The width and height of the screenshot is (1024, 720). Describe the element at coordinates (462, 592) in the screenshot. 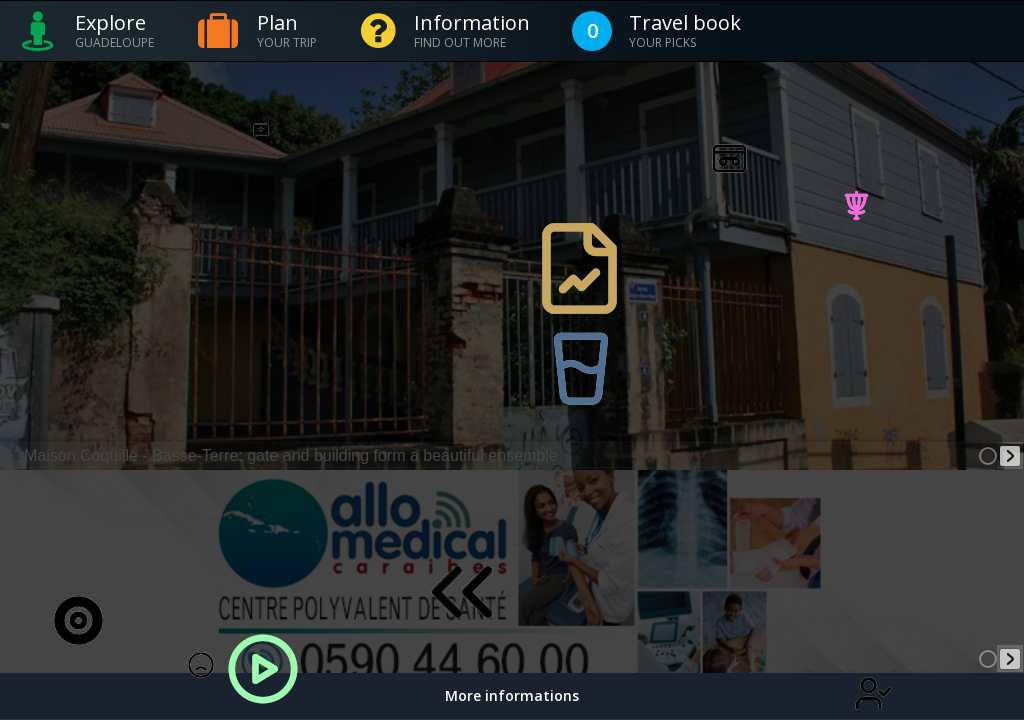

I see `go back to the beginning or first page` at that location.